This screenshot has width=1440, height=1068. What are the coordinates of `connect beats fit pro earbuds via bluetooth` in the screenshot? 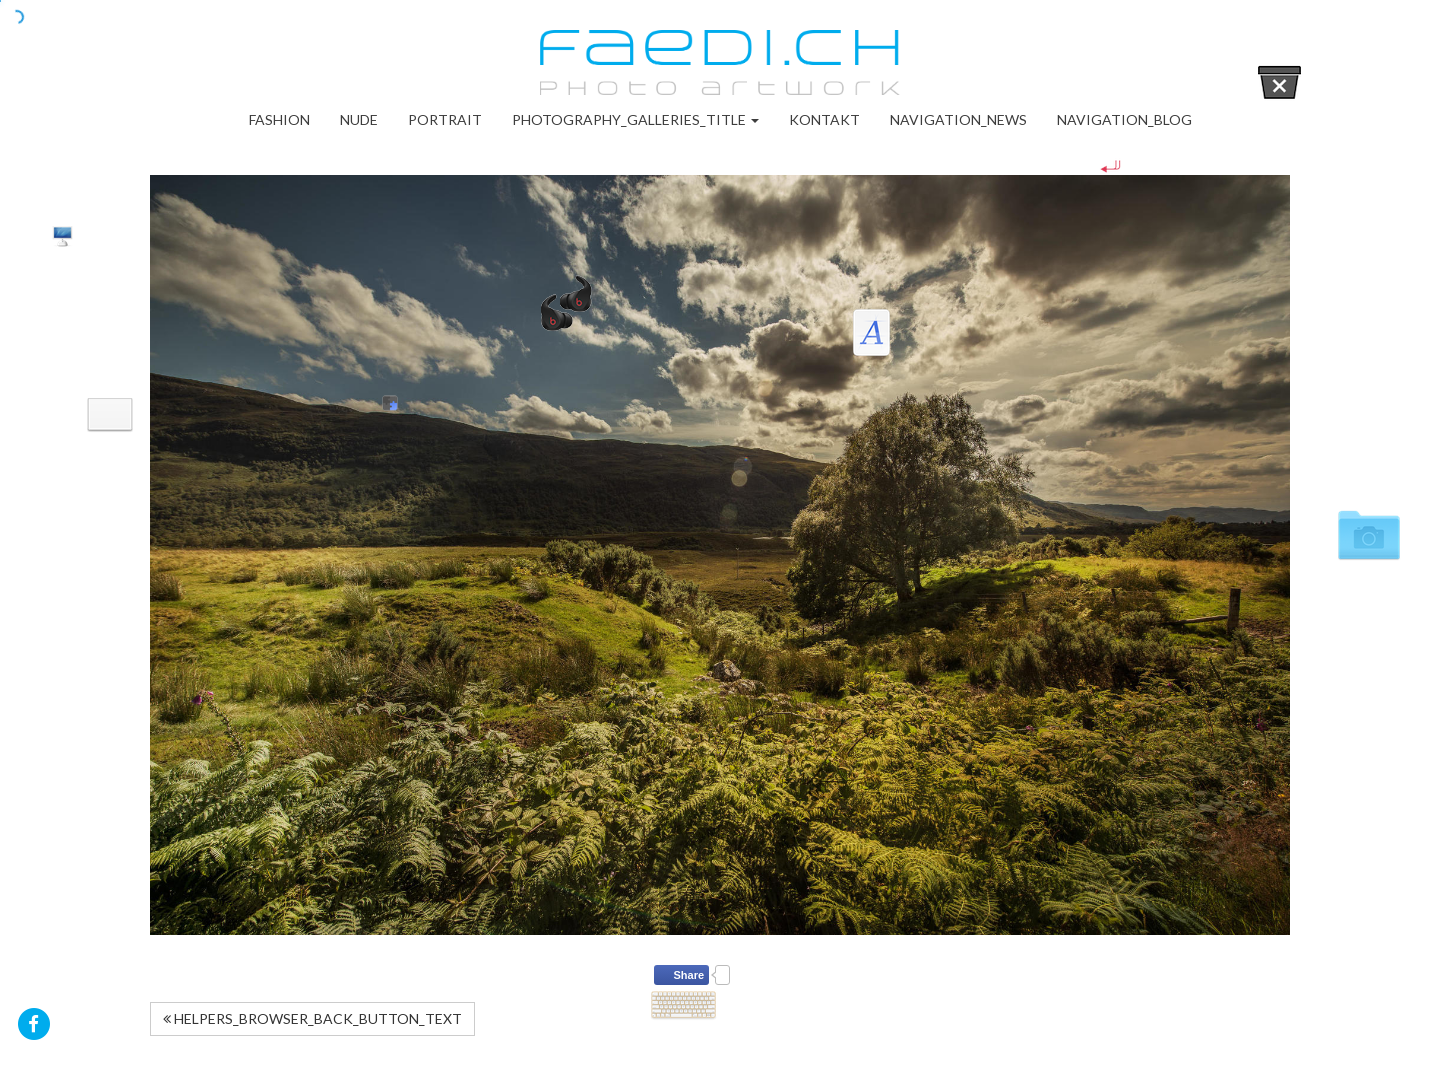 It's located at (566, 304).